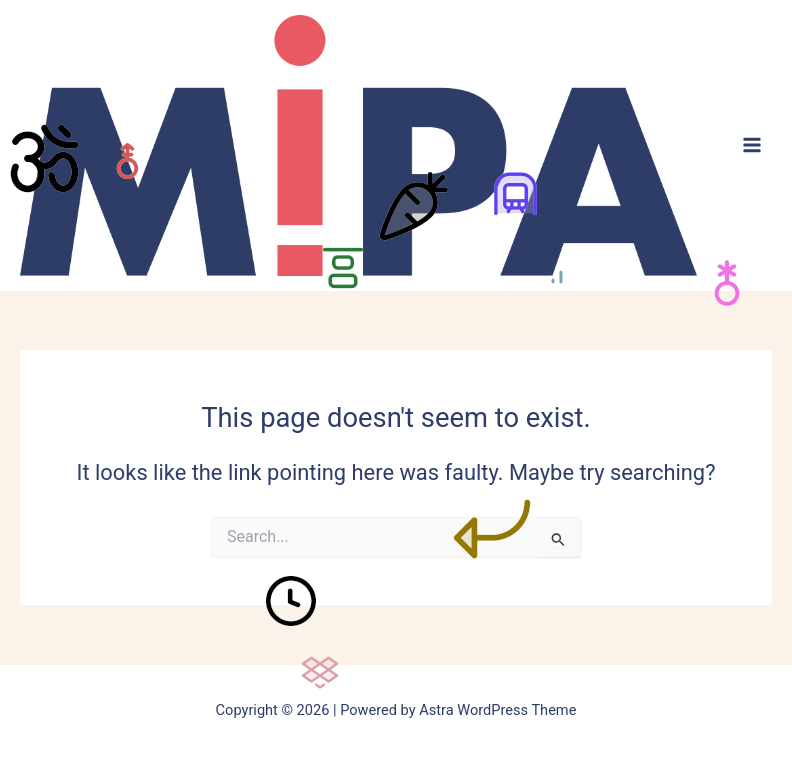 The image size is (792, 765). I want to click on reply to a message or comment, so click(492, 529).